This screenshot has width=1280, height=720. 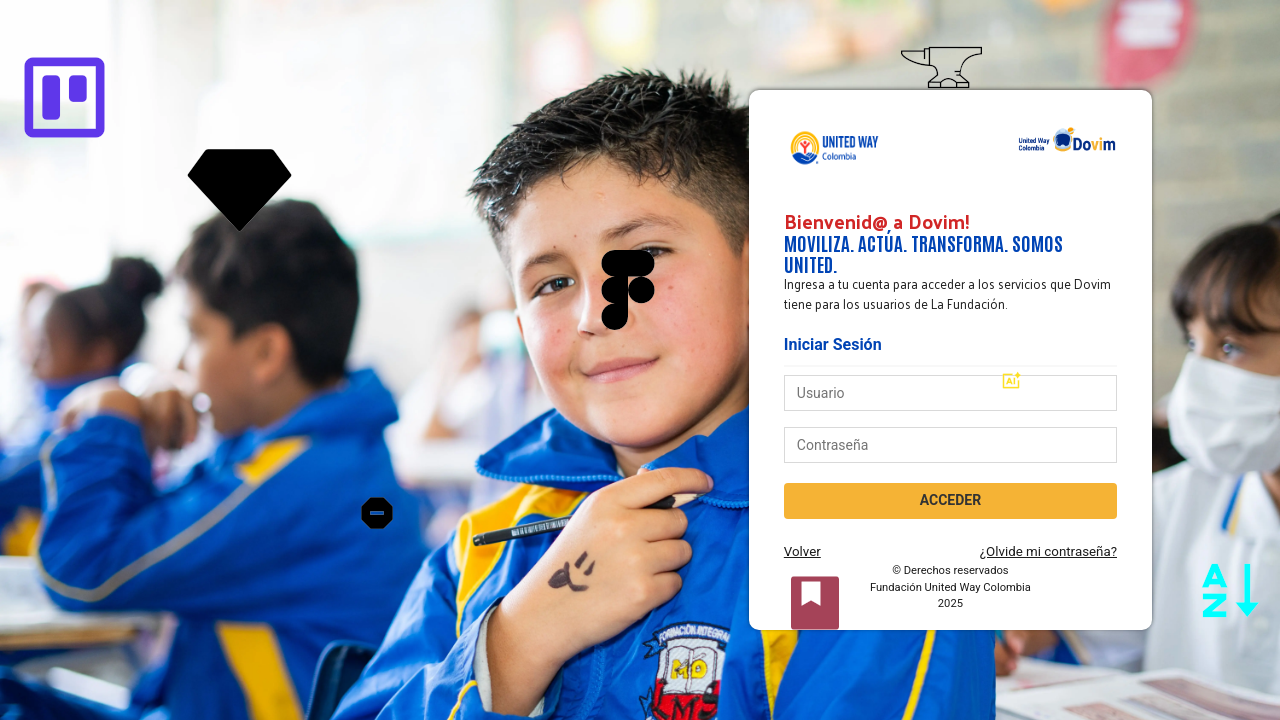 I want to click on indicates VIP or premium membership status, so click(x=239, y=188).